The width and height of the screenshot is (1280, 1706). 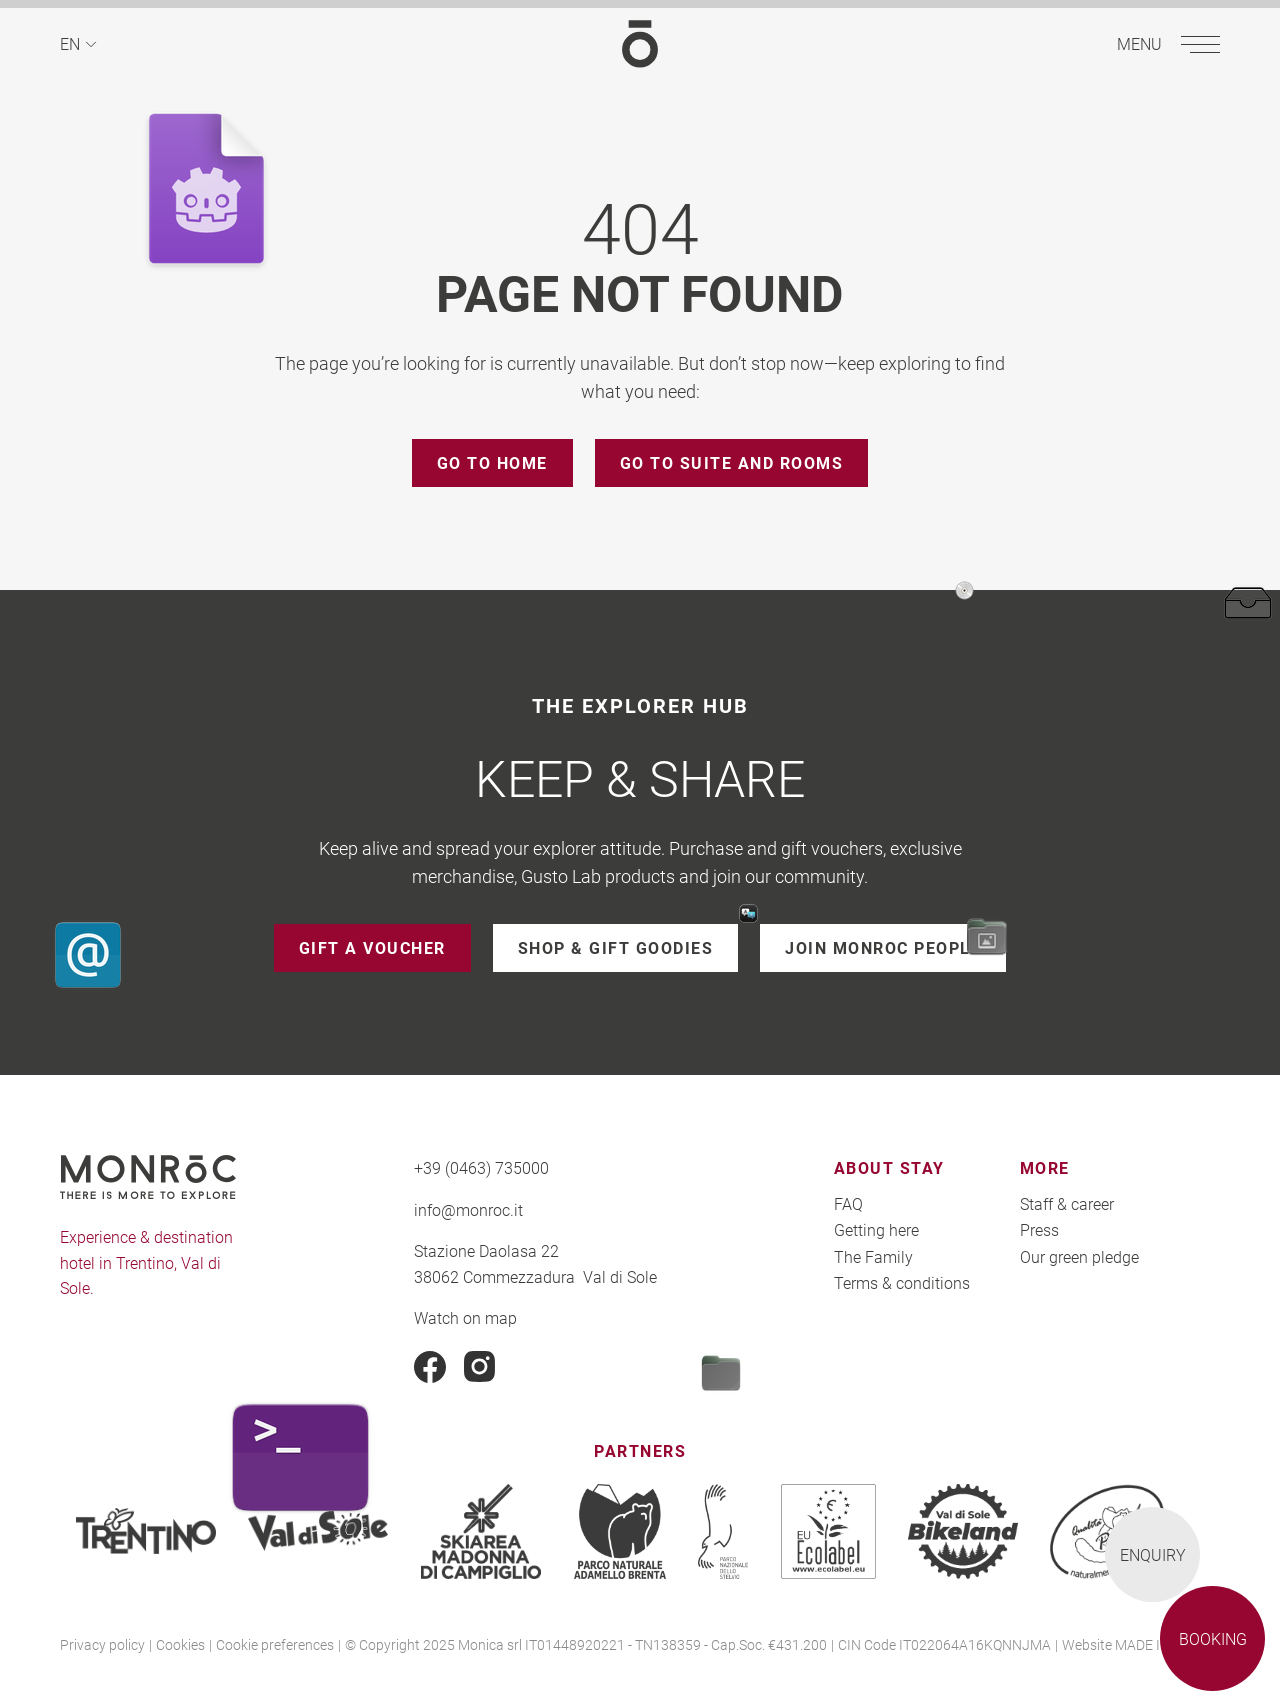 I want to click on access online accounts settings, so click(x=88, y=955).